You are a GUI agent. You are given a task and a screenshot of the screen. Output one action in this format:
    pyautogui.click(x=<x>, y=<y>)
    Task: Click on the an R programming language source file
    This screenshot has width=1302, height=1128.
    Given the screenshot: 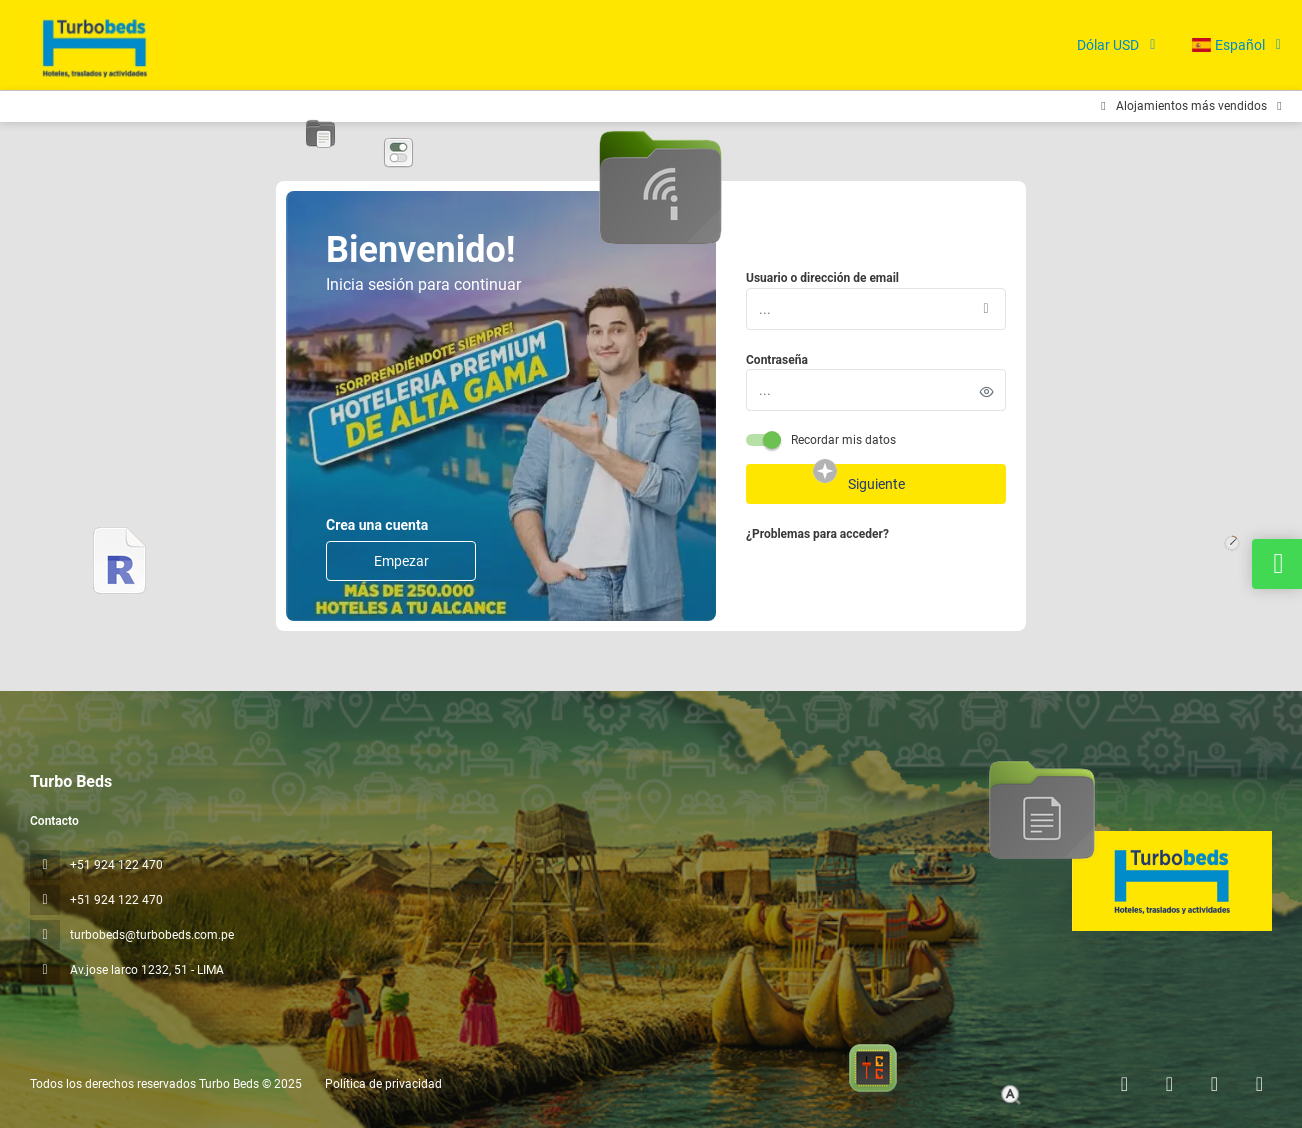 What is the action you would take?
    pyautogui.click(x=119, y=560)
    